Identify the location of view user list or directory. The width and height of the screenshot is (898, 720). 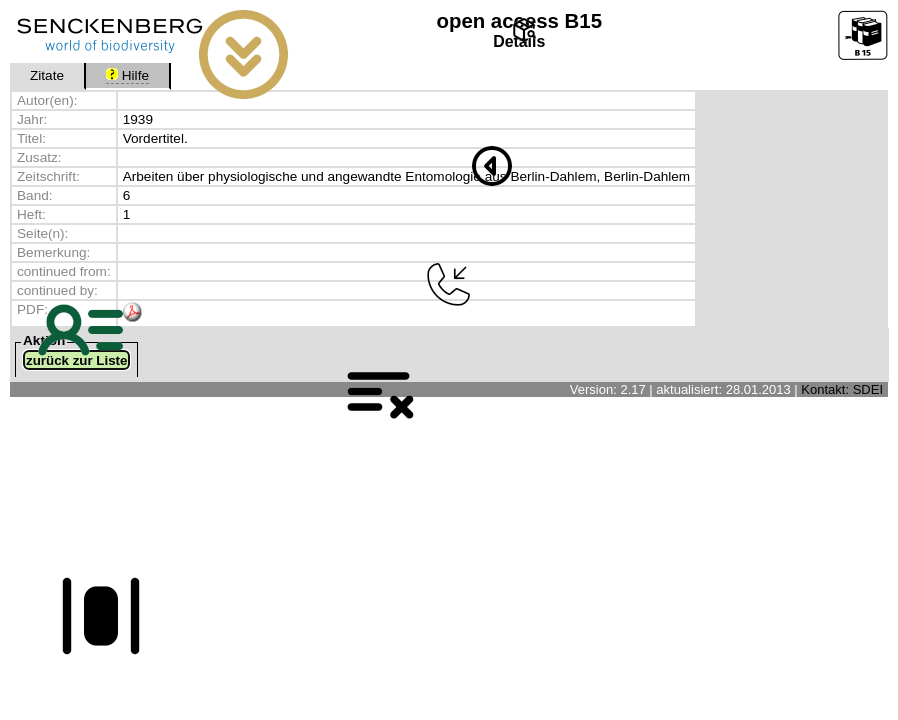
(80, 330).